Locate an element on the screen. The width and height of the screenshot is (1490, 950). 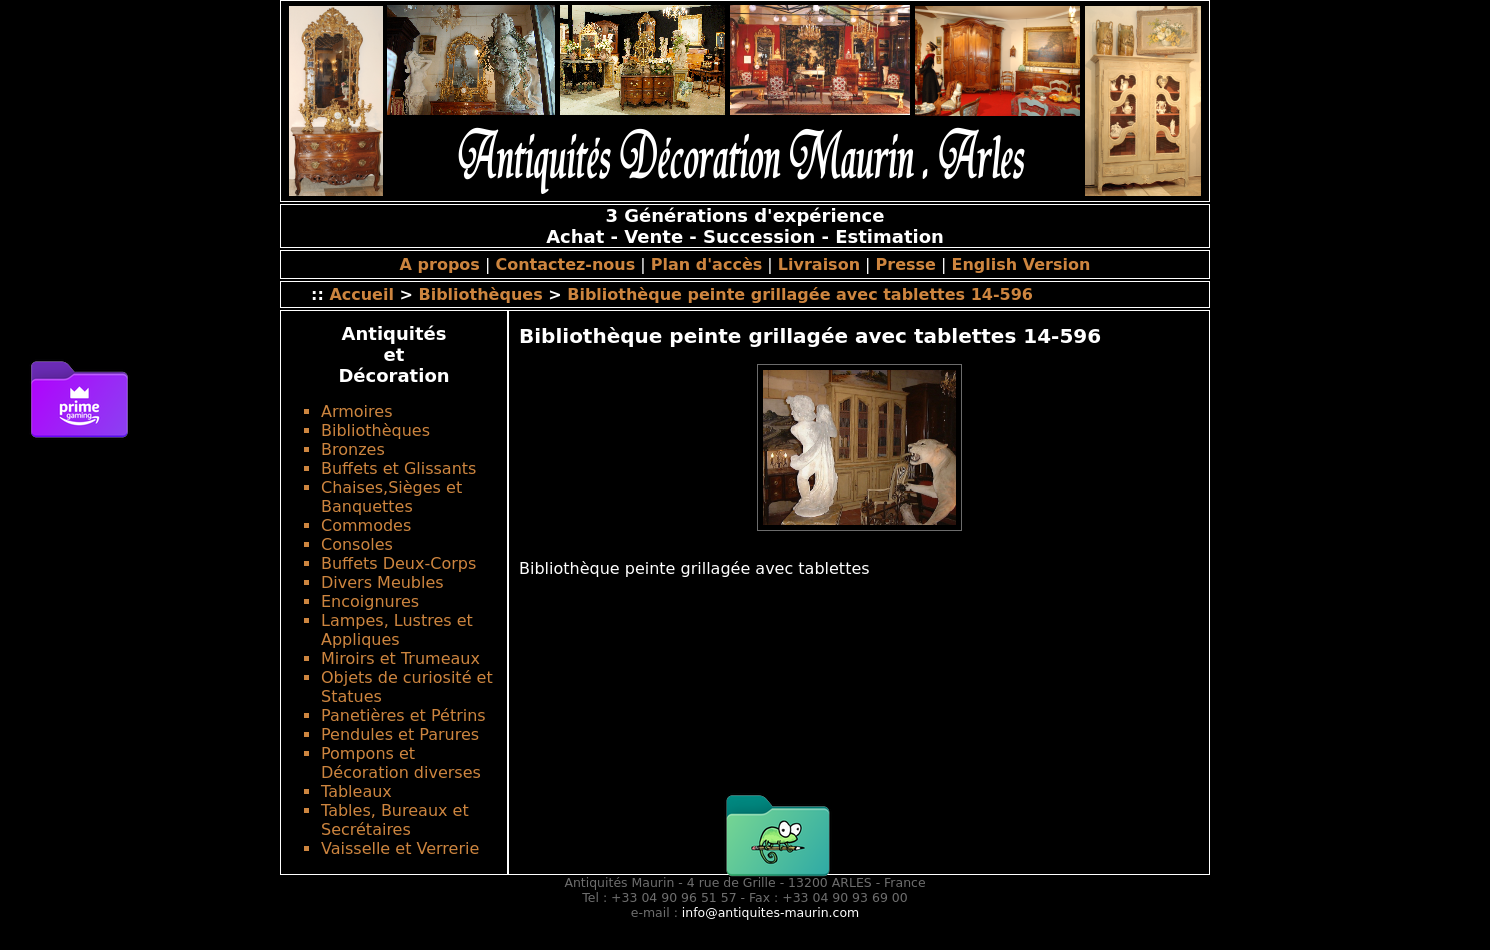
open notepad++ project folder is located at coordinates (777, 838).